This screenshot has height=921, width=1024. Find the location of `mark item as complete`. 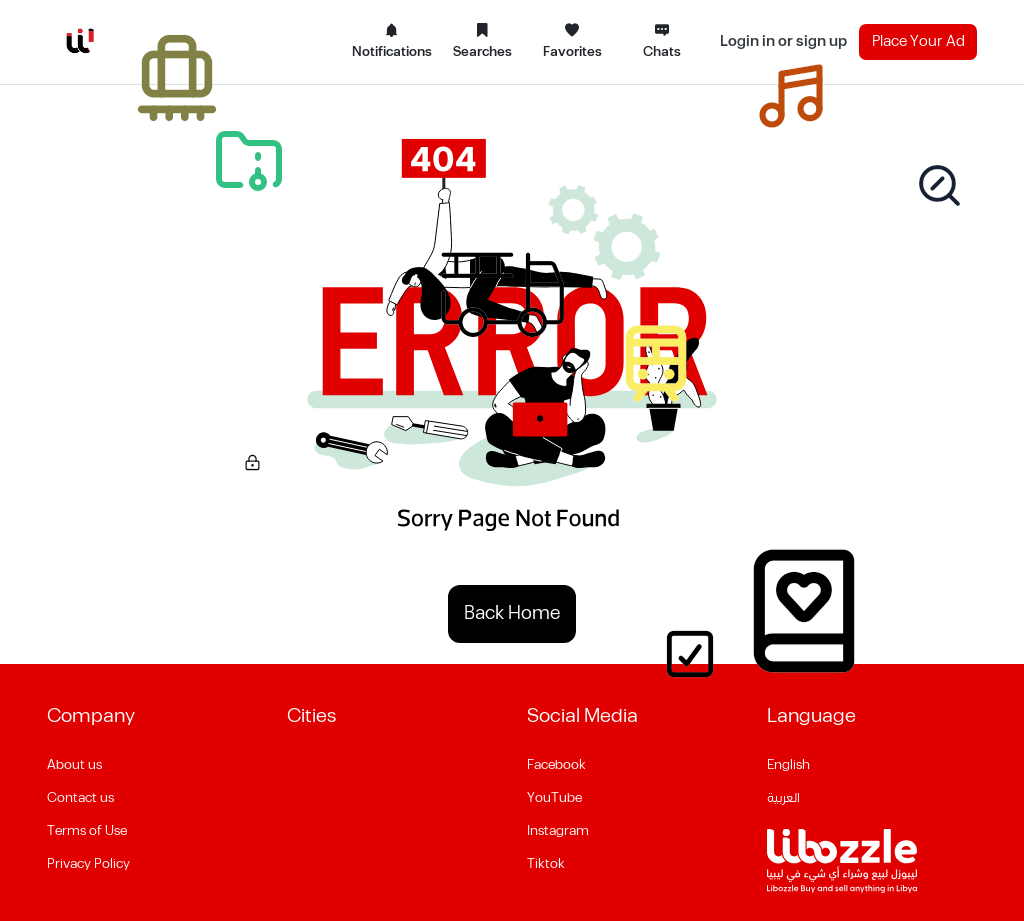

mark item as complete is located at coordinates (690, 654).